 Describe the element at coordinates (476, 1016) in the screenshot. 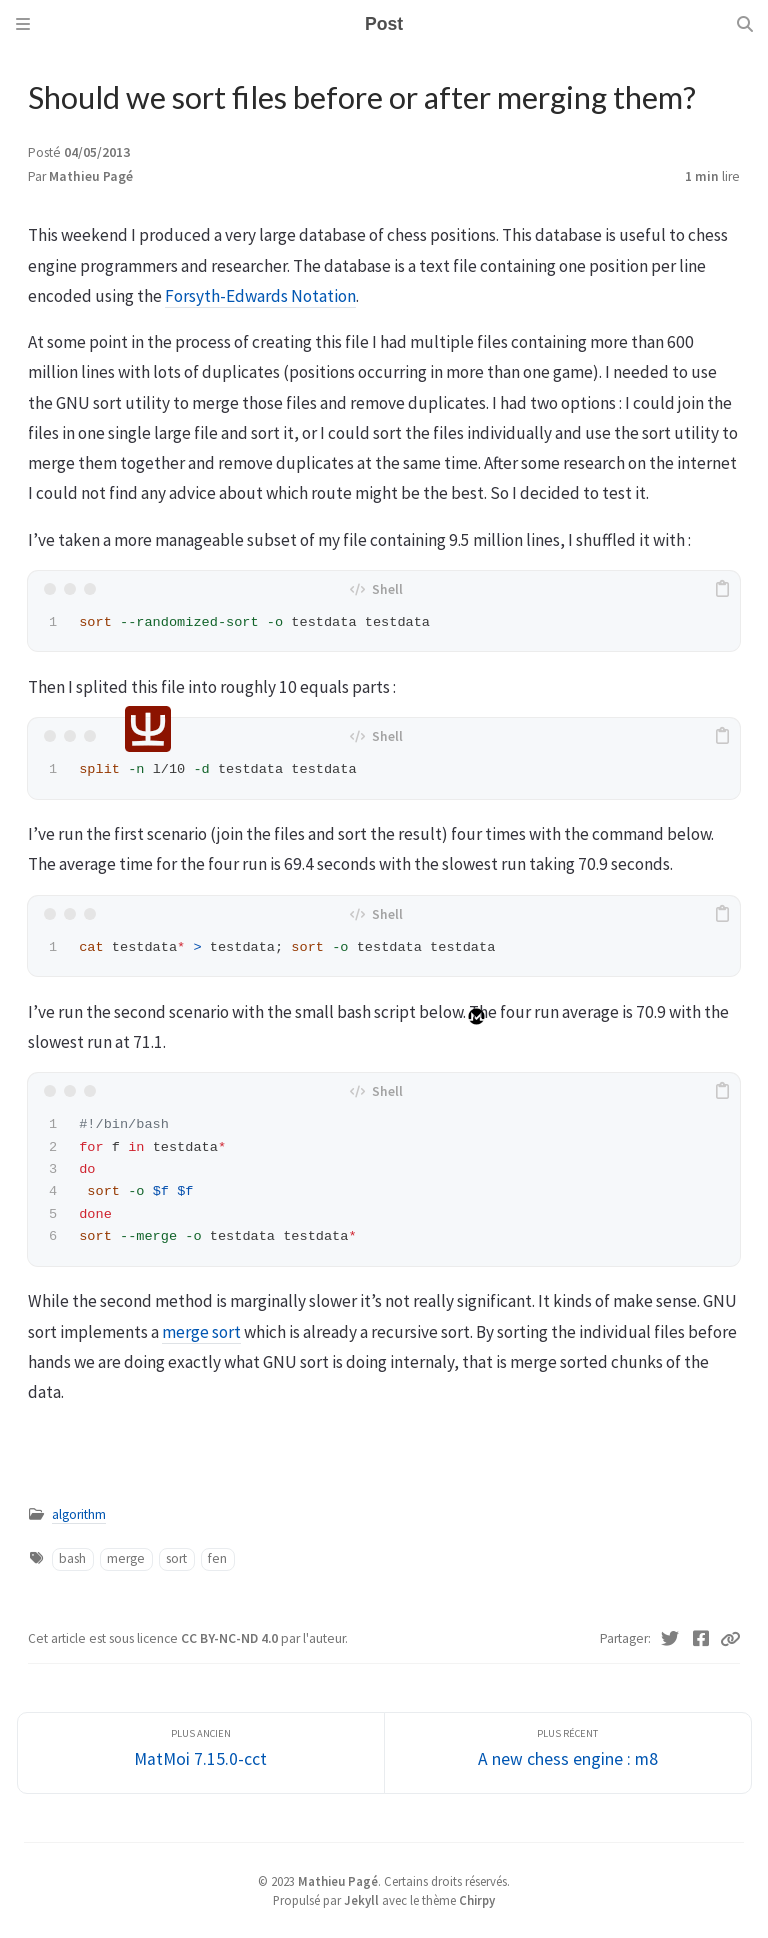

I see `monero cryptocurrency logo` at that location.